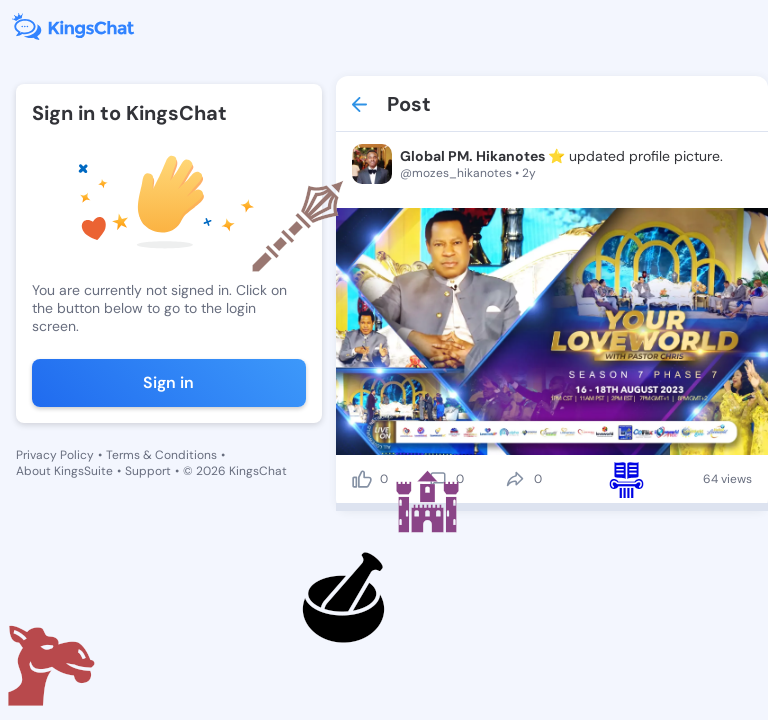  What do you see at coordinates (626, 479) in the screenshot?
I see `access educational or learning resources` at bounding box center [626, 479].